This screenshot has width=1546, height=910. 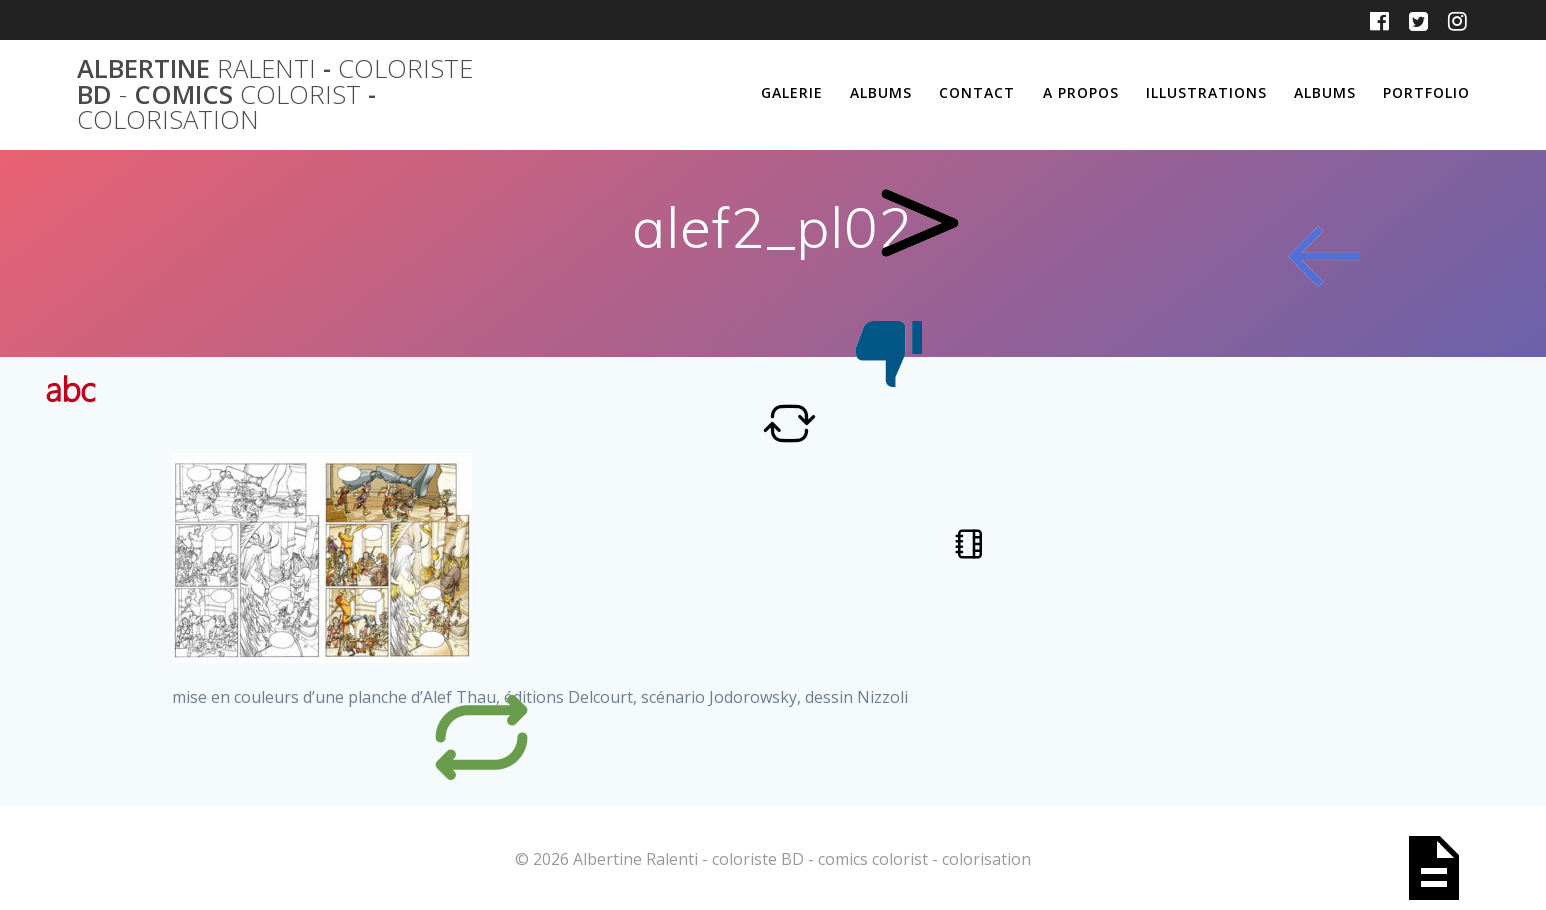 What do you see at coordinates (71, 391) in the screenshot?
I see `indicates a text or string variable in code` at bounding box center [71, 391].